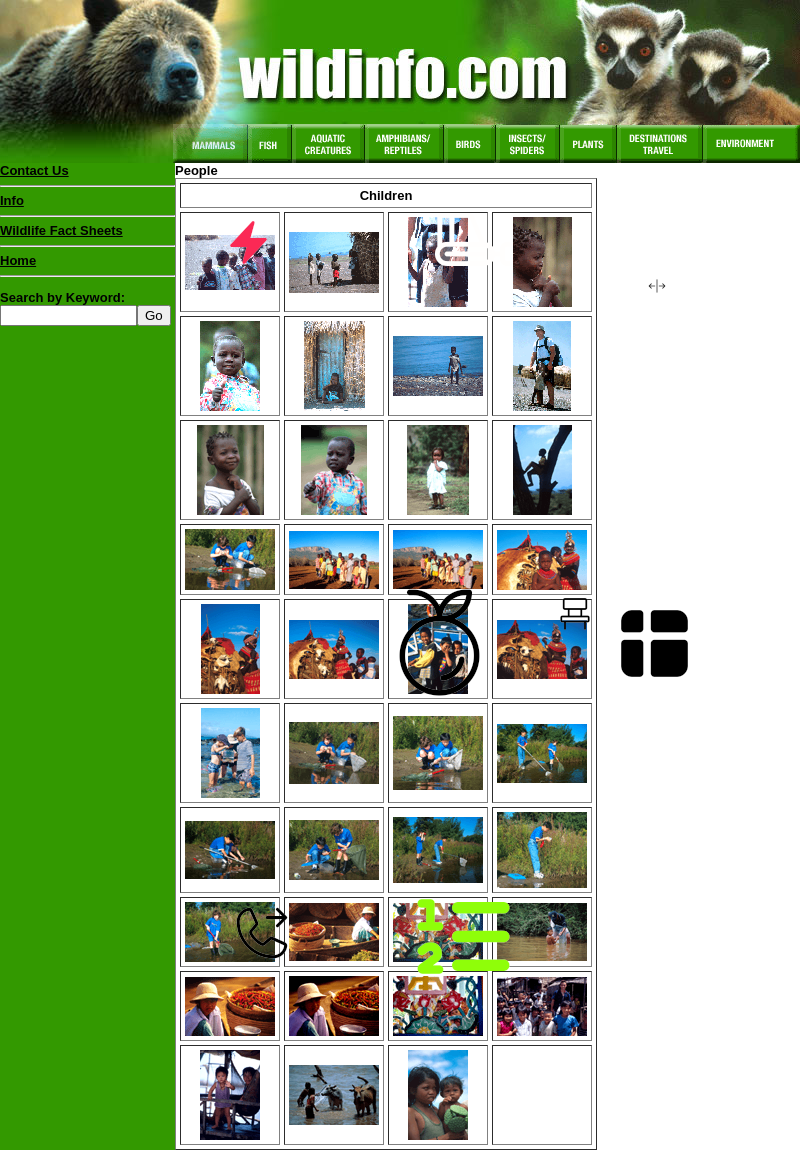 Image resolution: width=800 pixels, height=1150 pixels. What do you see at coordinates (463, 936) in the screenshot?
I see `view numbered list` at bounding box center [463, 936].